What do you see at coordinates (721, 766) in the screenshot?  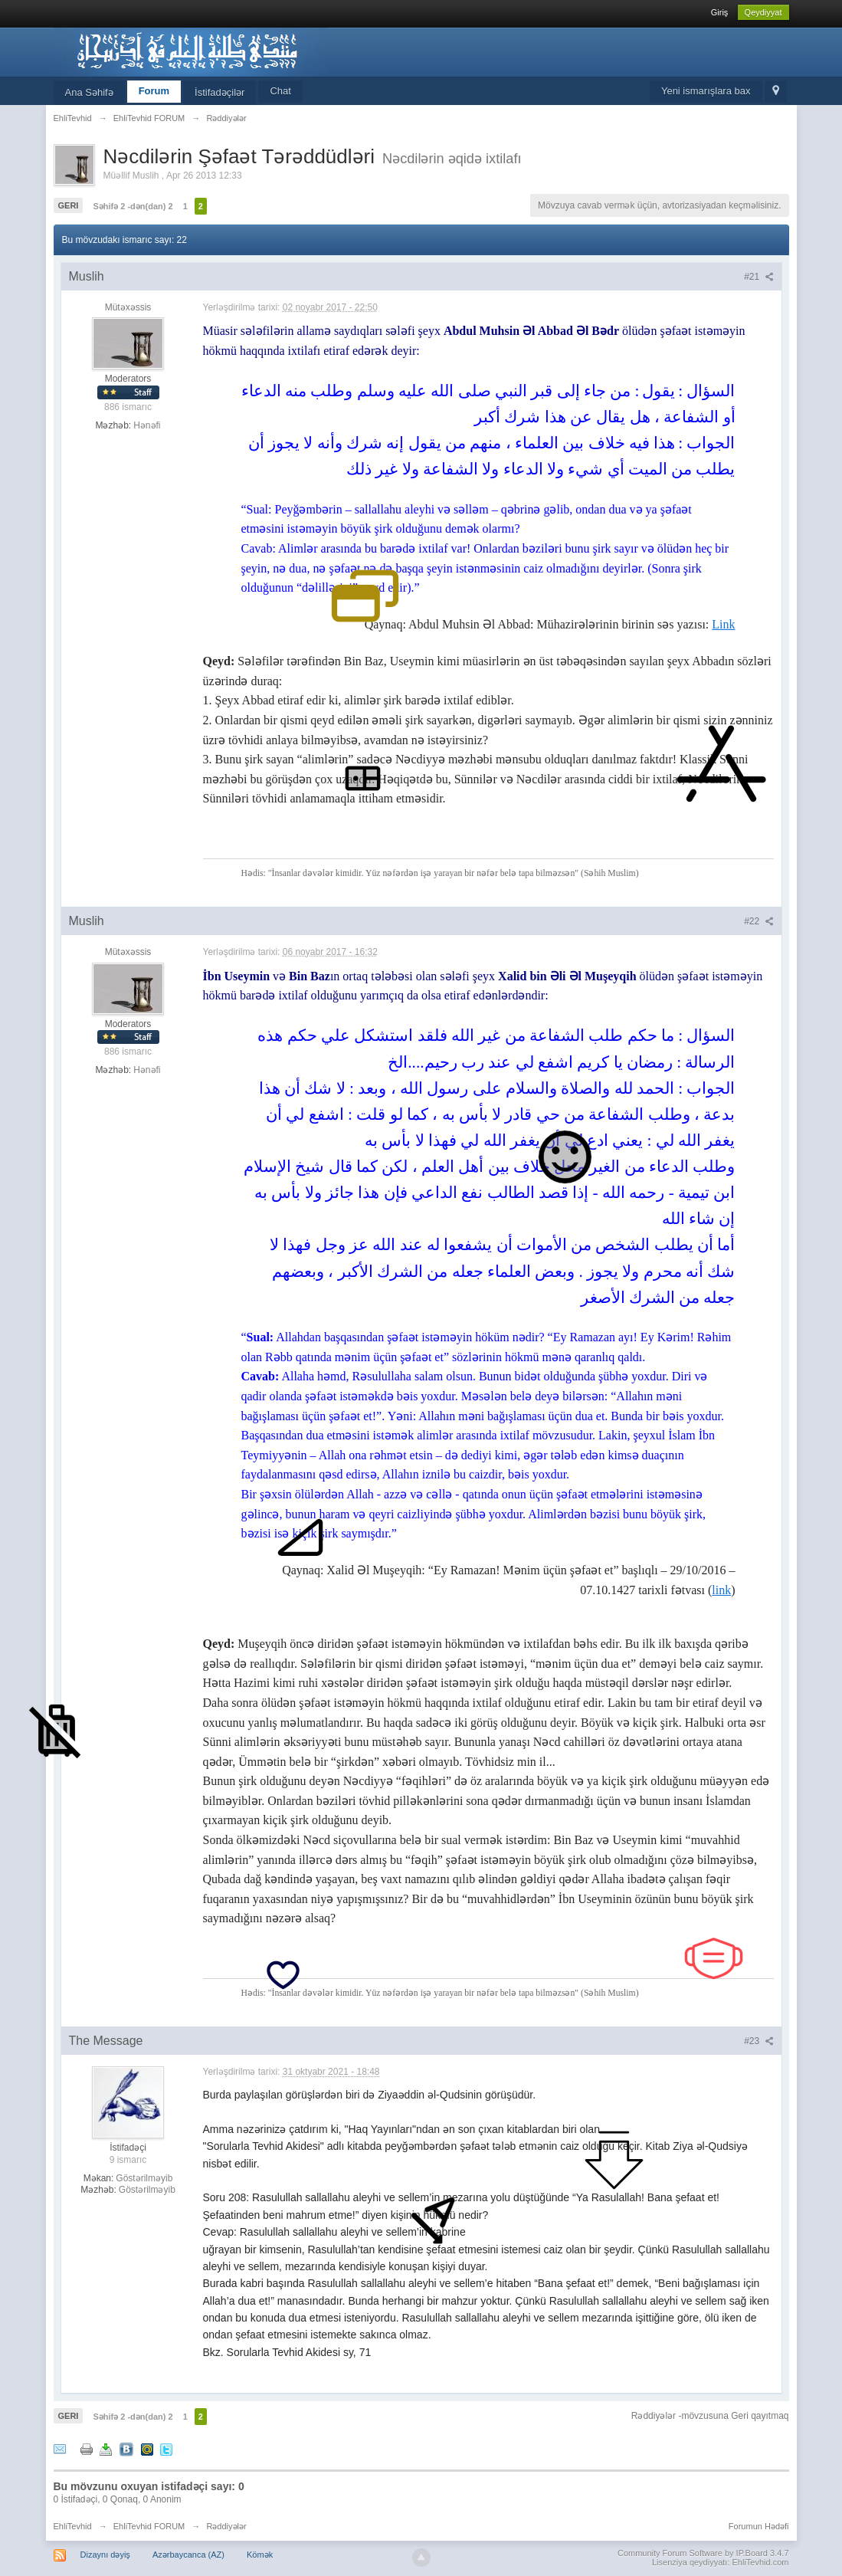 I see `open the app store` at bounding box center [721, 766].